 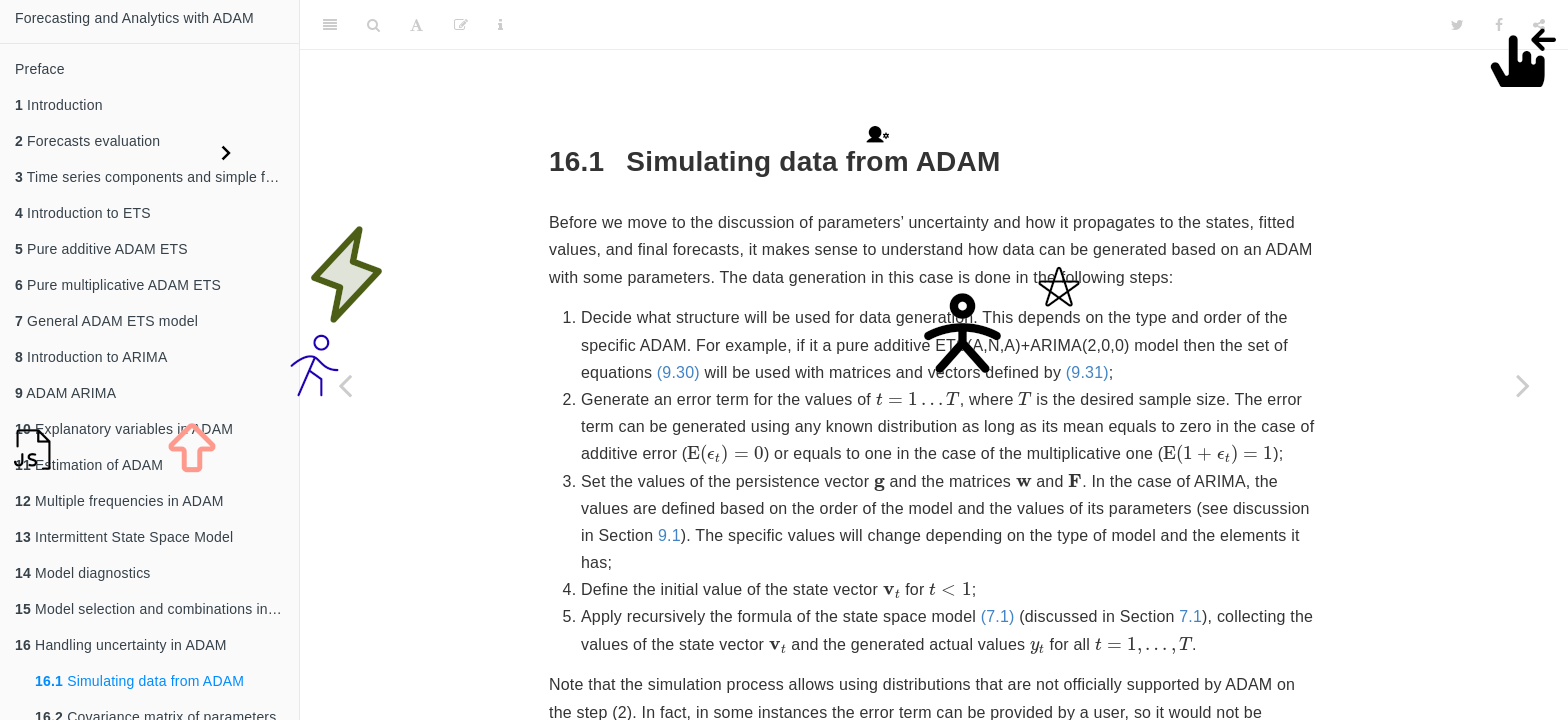 What do you see at coordinates (346, 274) in the screenshot?
I see `quick actions or shortcuts` at bounding box center [346, 274].